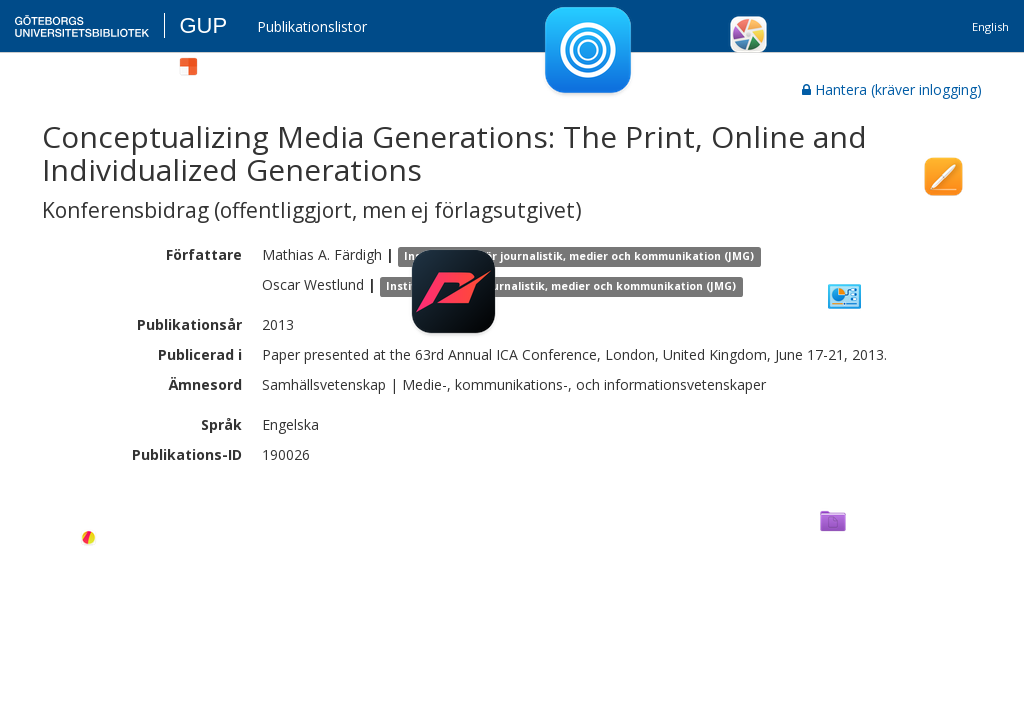 Image resolution: width=1024 pixels, height=720 pixels. I want to click on open your documents folder, so click(833, 521).